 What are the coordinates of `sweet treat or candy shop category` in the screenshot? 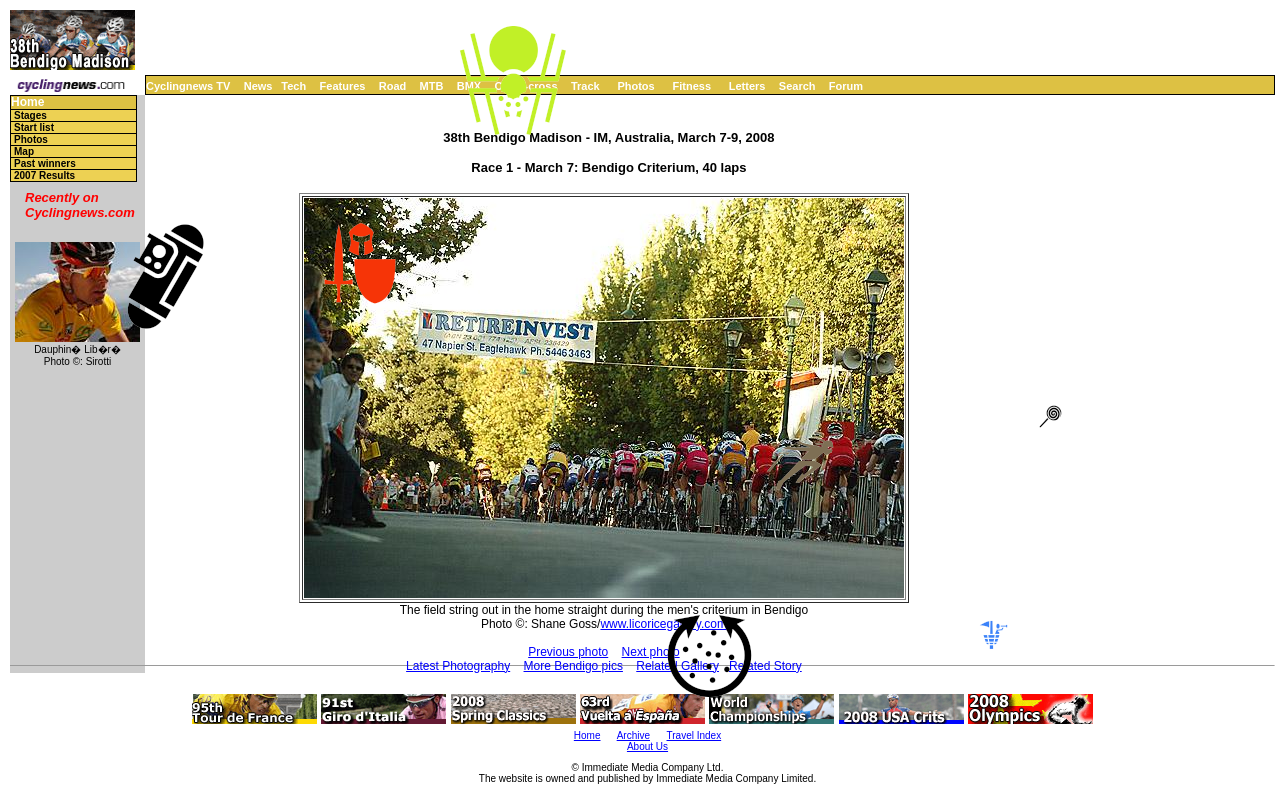 It's located at (1050, 416).